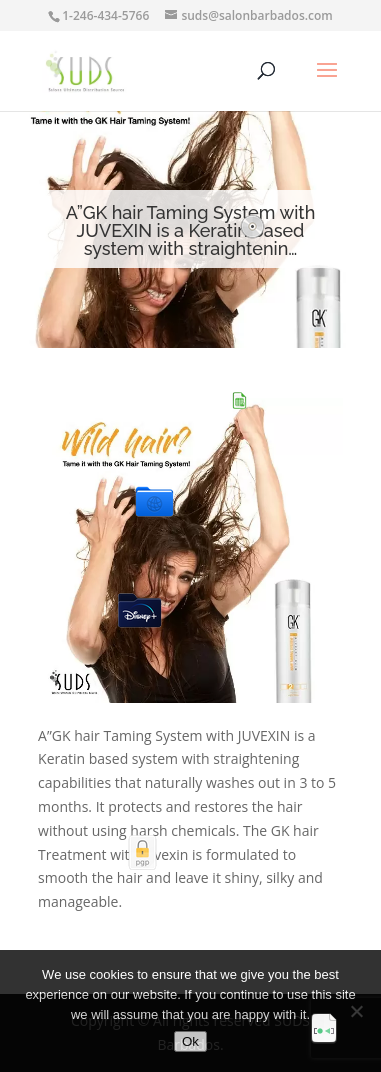  Describe the element at coordinates (239, 400) in the screenshot. I see `open a libreoffice calc spreadsheet file` at that location.